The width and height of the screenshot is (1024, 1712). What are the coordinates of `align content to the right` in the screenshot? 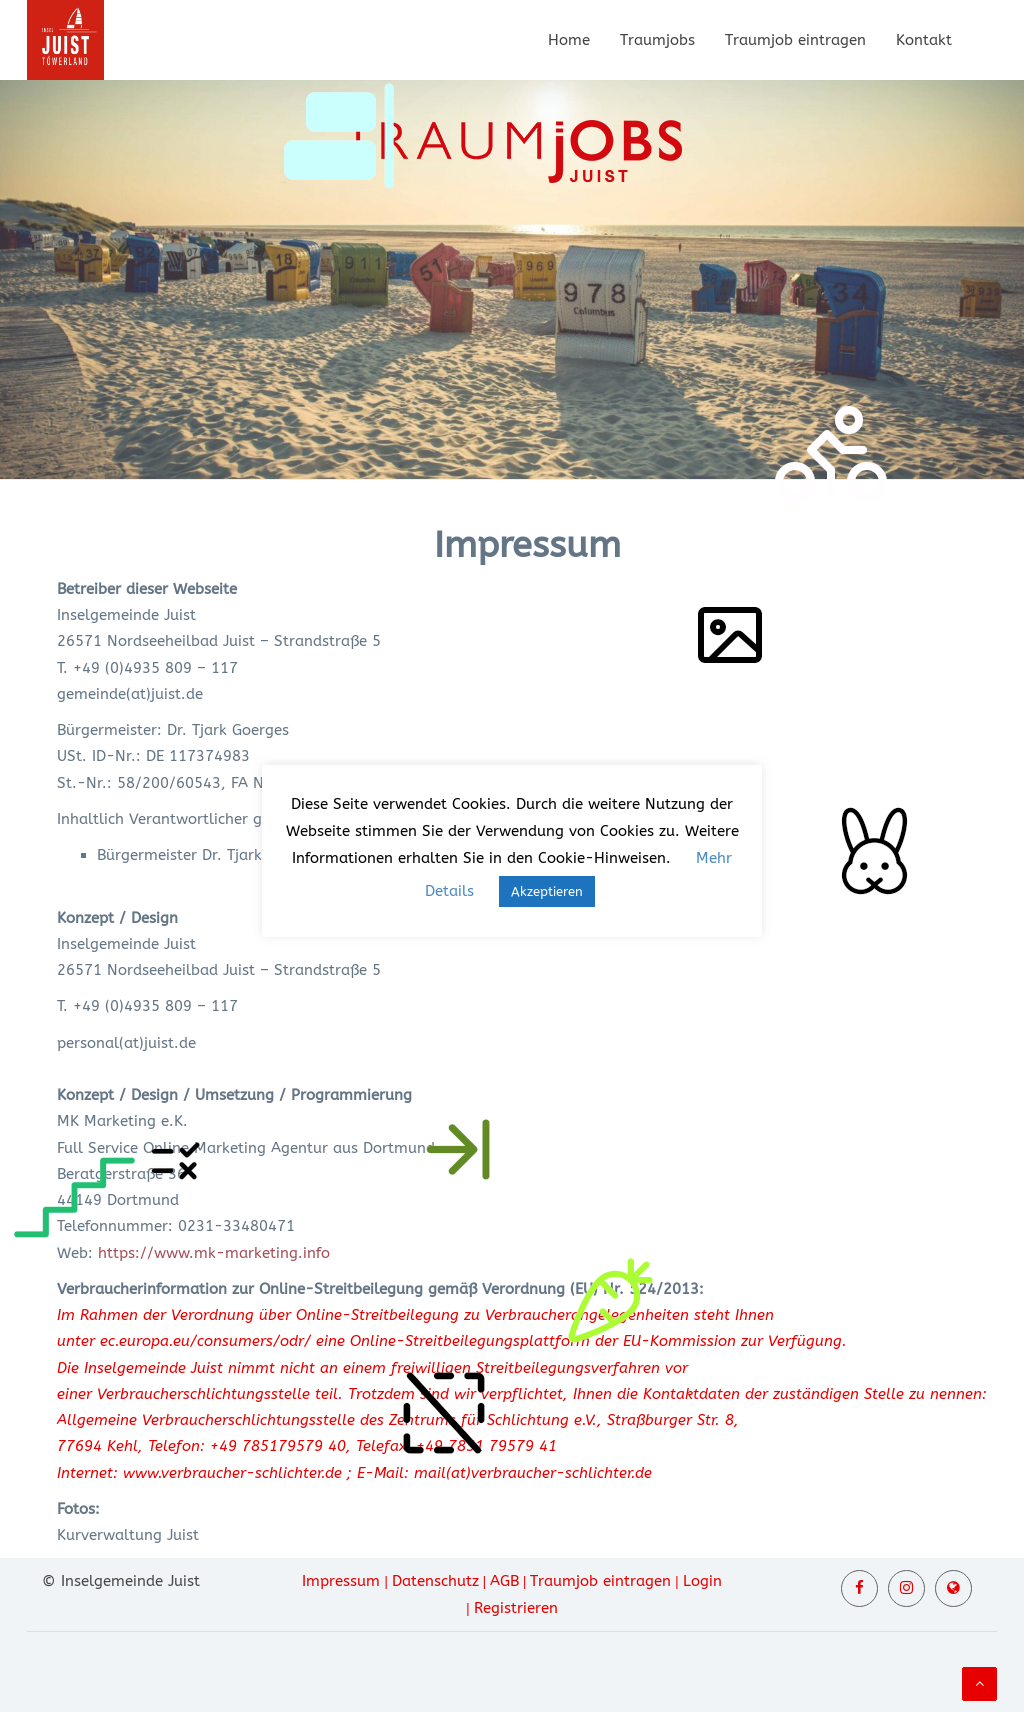 It's located at (341, 136).